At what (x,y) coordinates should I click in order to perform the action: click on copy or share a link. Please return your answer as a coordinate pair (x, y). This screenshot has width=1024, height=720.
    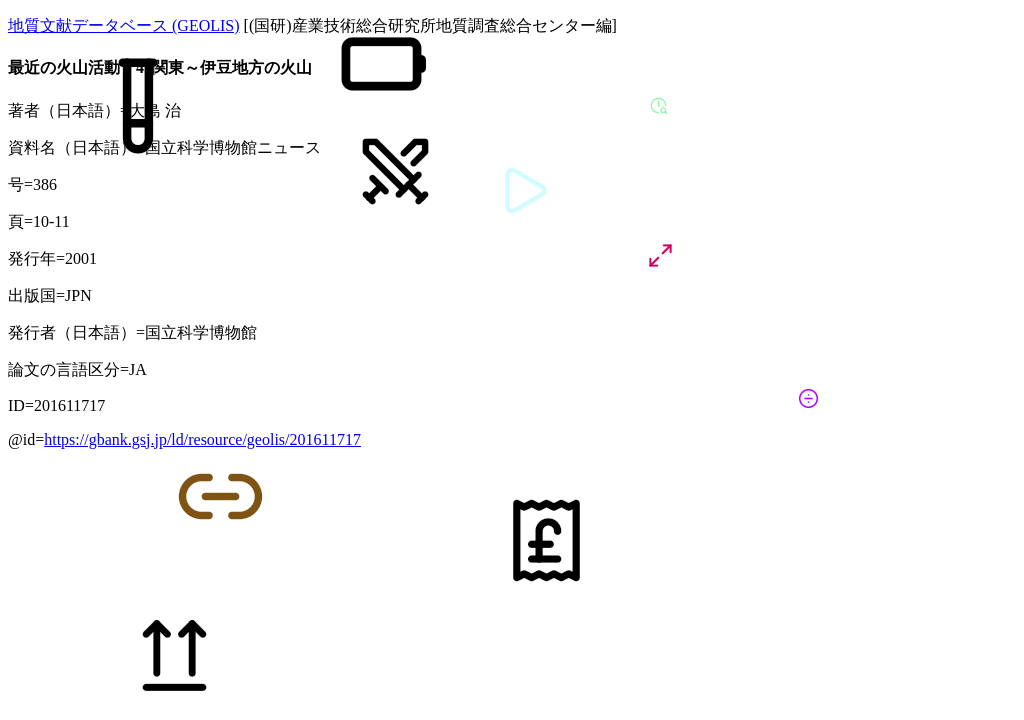
    Looking at the image, I should click on (220, 496).